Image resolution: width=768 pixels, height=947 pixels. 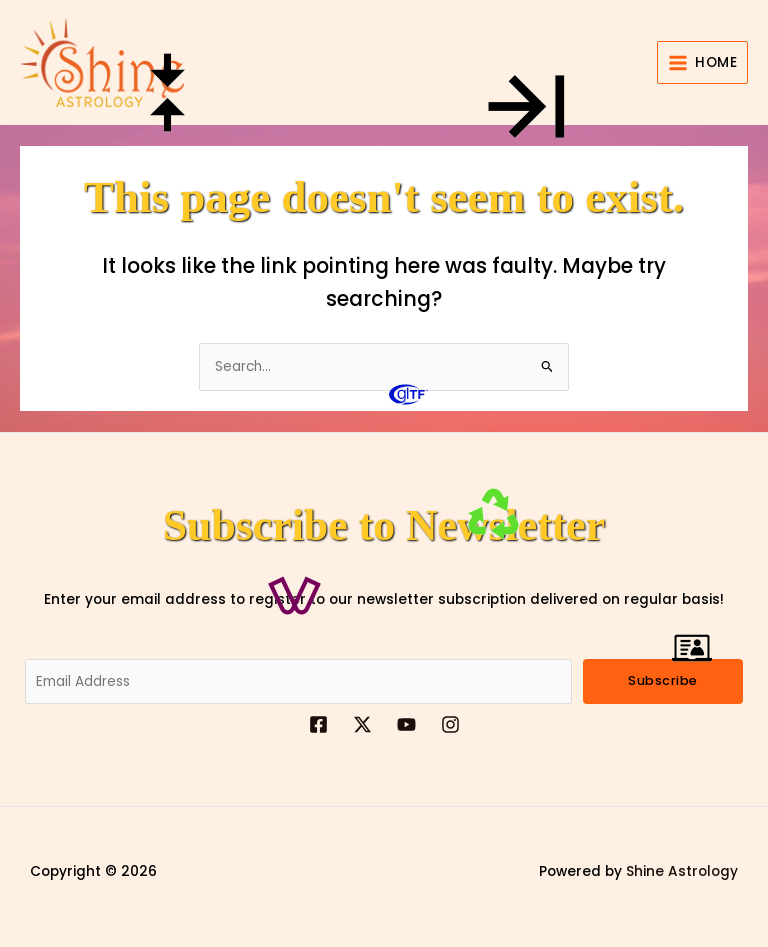 What do you see at coordinates (692, 648) in the screenshot?
I see `open the Codementor app or website` at bounding box center [692, 648].